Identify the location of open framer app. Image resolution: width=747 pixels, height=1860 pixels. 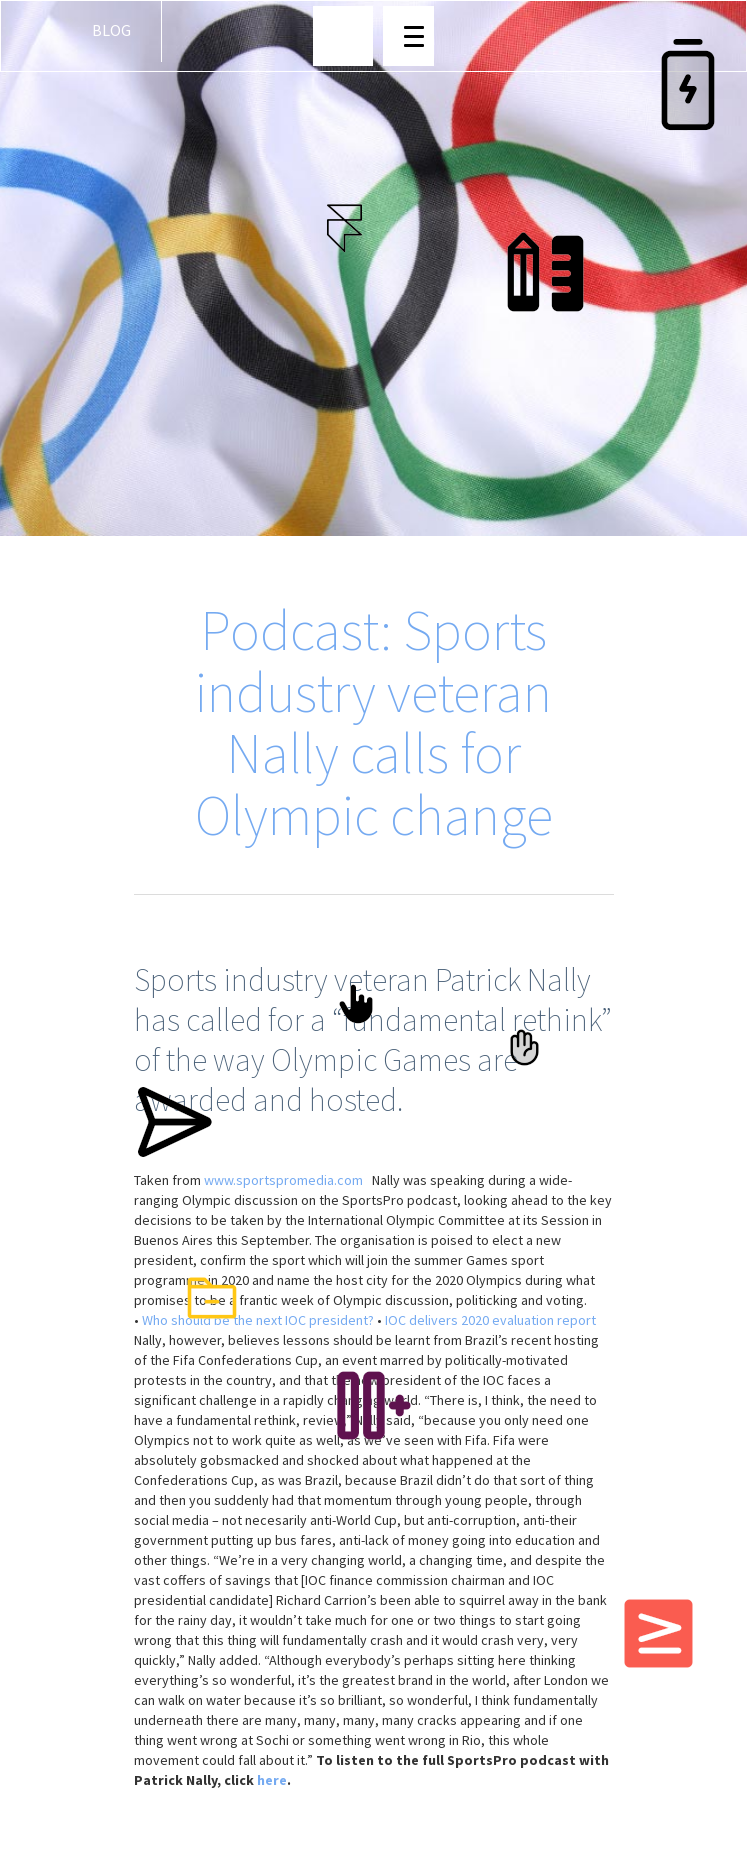
(344, 225).